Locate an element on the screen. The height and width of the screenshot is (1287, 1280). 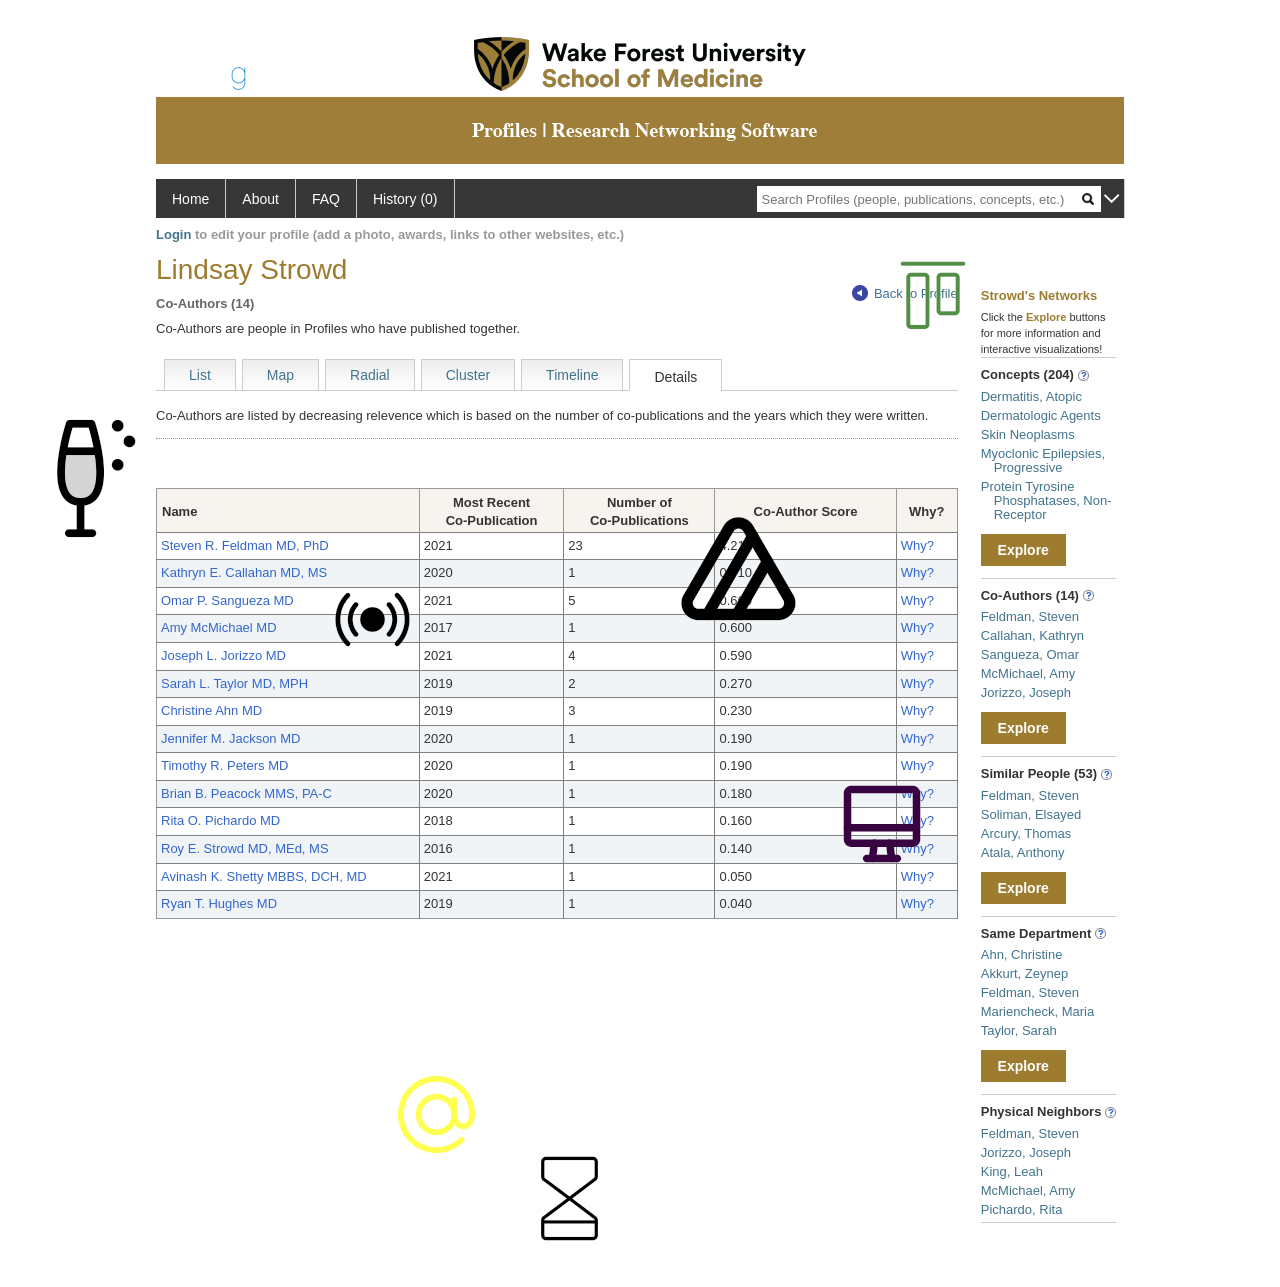
celebrate an achievement or milestone is located at coordinates (84, 478).